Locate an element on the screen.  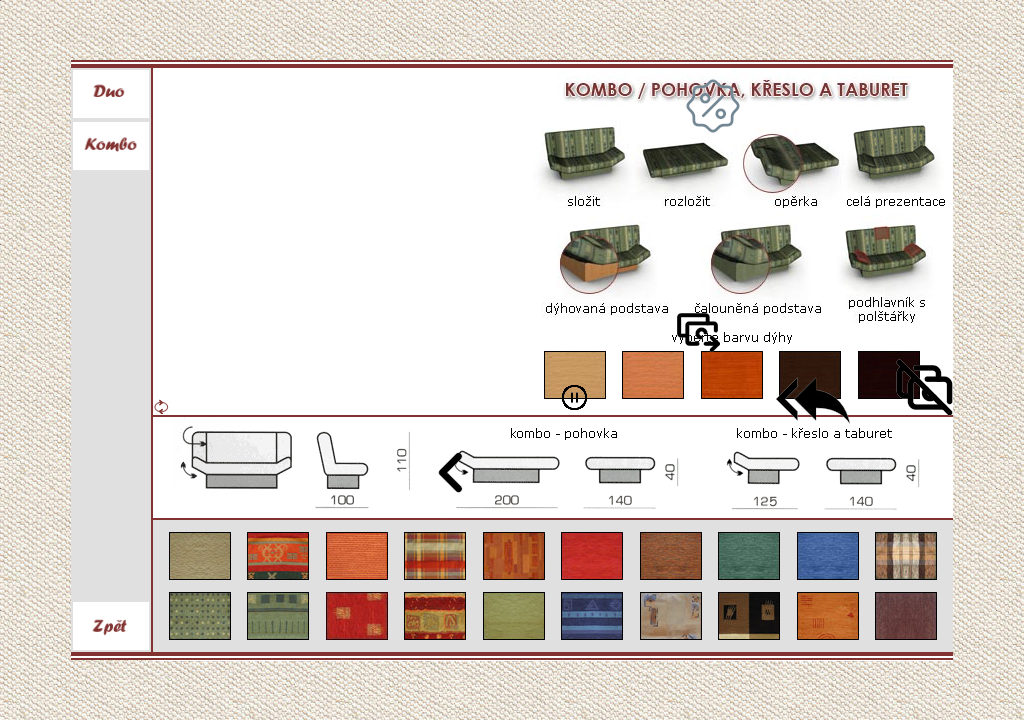
go back to the previous screen is located at coordinates (451, 472).